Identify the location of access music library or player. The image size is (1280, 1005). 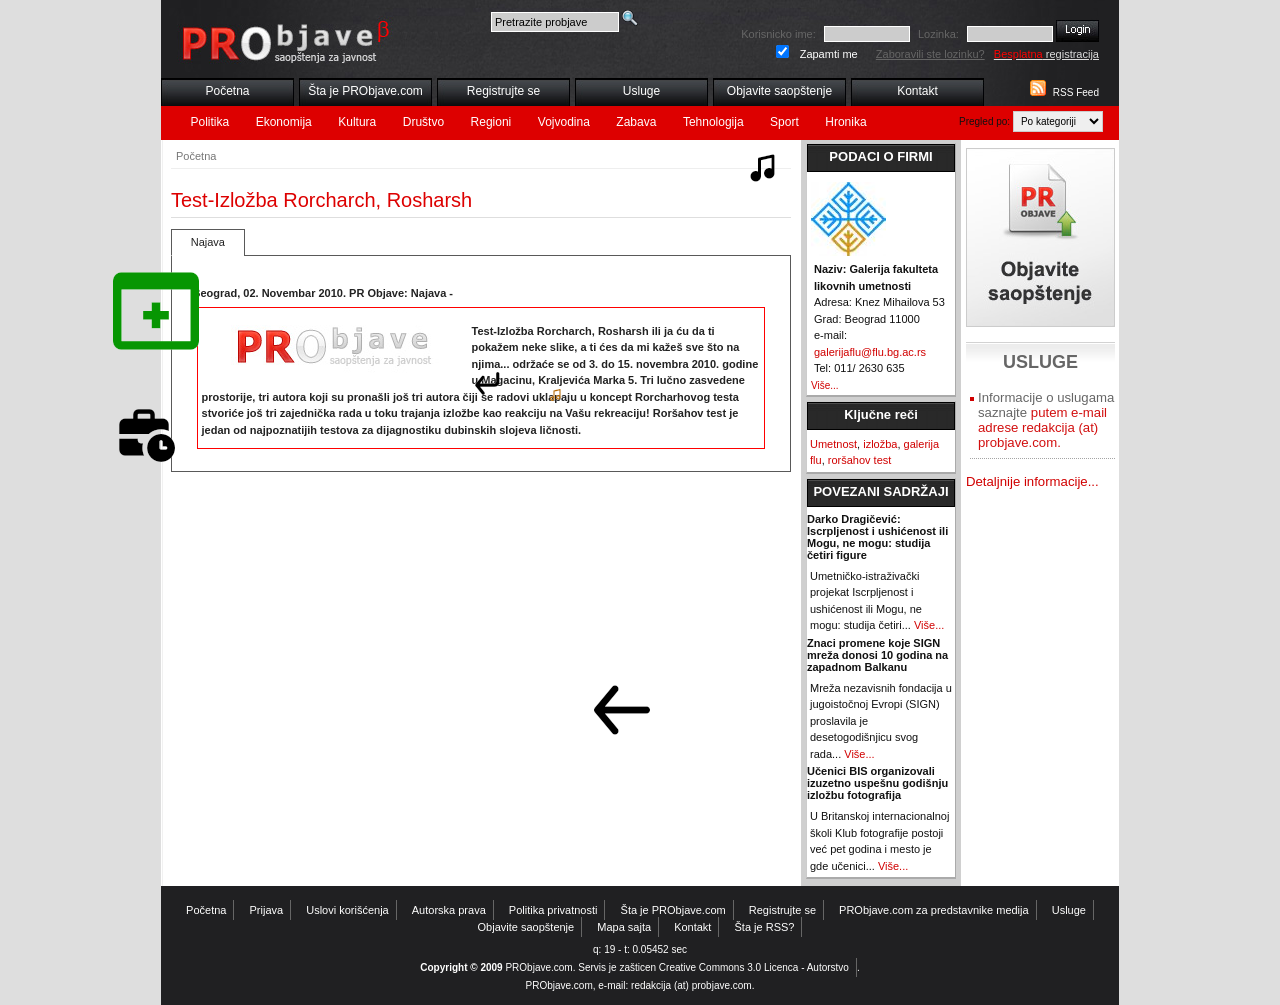
(556, 395).